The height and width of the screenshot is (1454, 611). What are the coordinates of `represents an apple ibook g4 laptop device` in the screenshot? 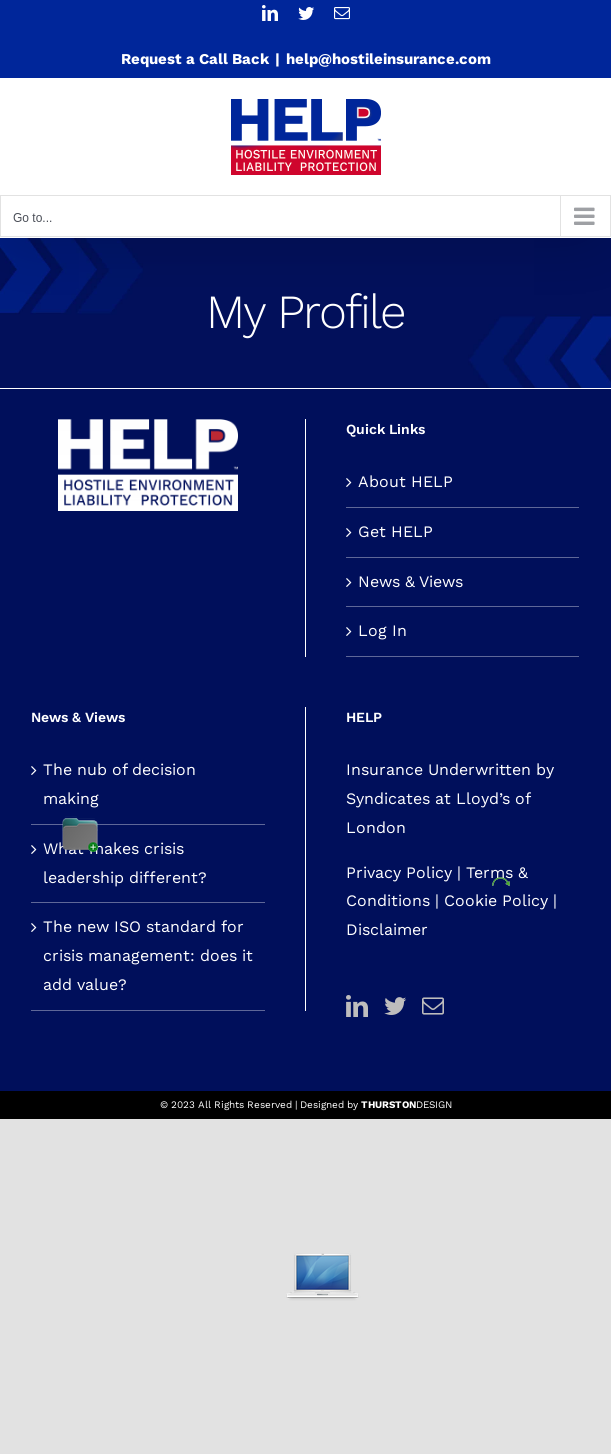 It's located at (322, 1274).